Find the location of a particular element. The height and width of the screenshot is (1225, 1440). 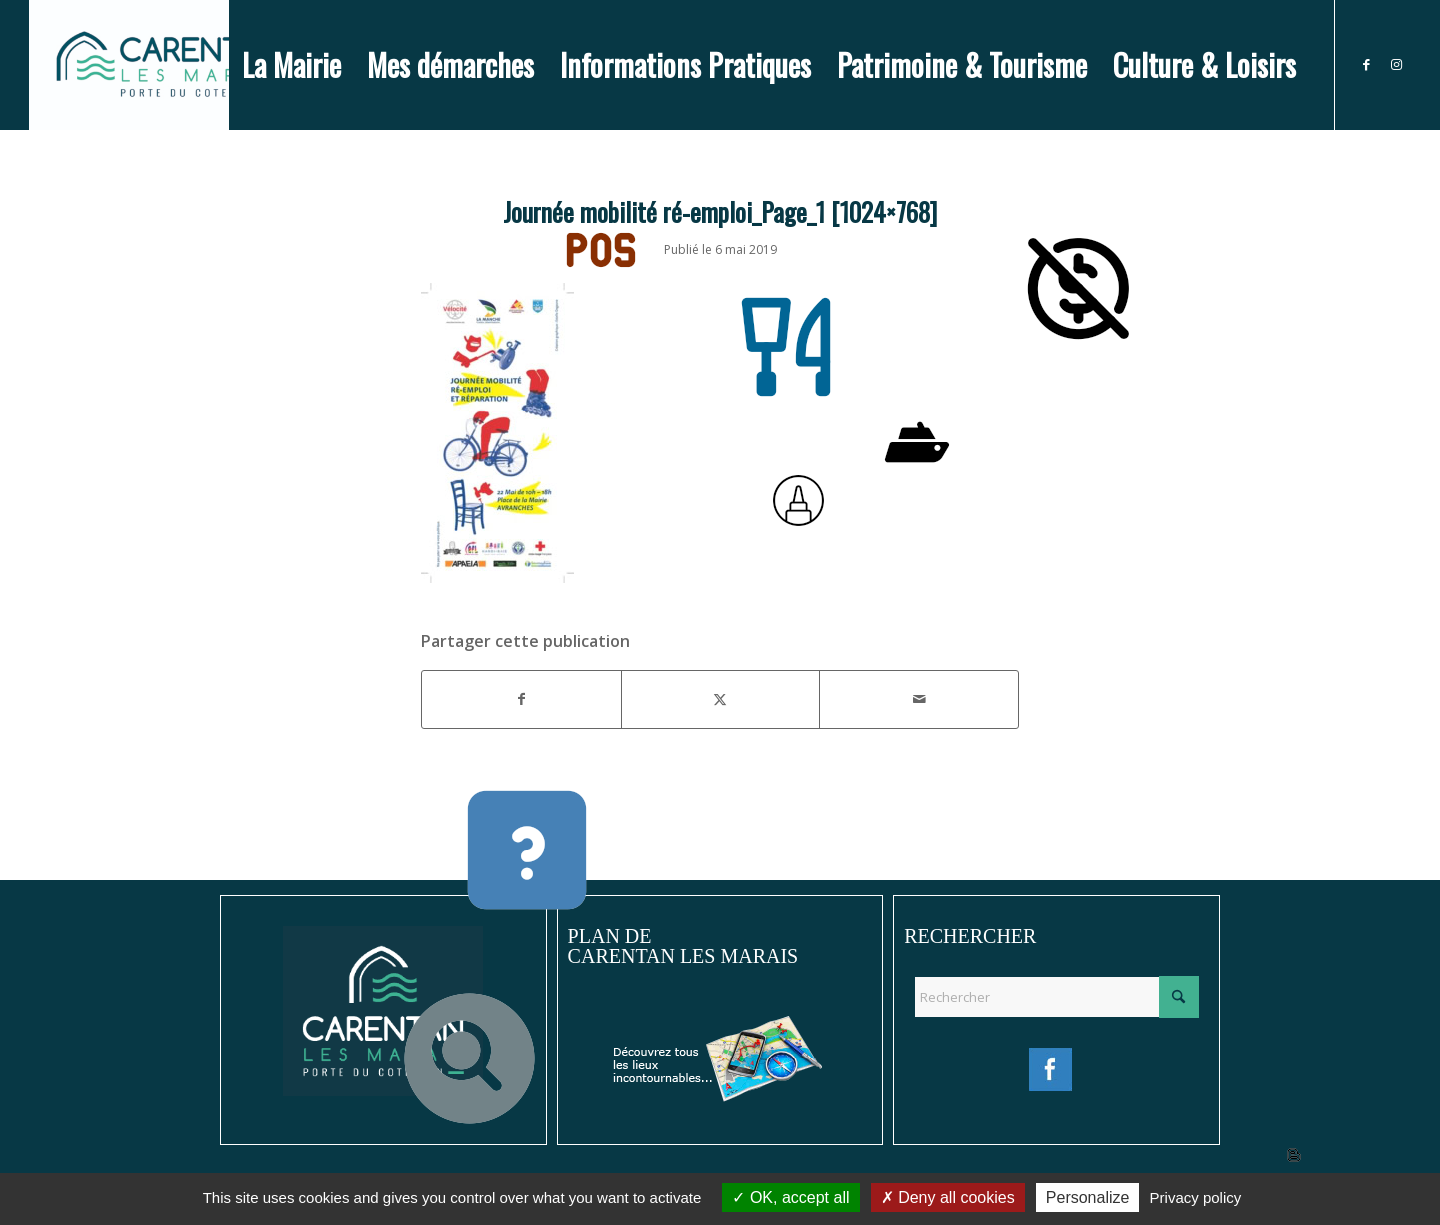

indicates payment is unavailable or disabled is located at coordinates (1078, 288).